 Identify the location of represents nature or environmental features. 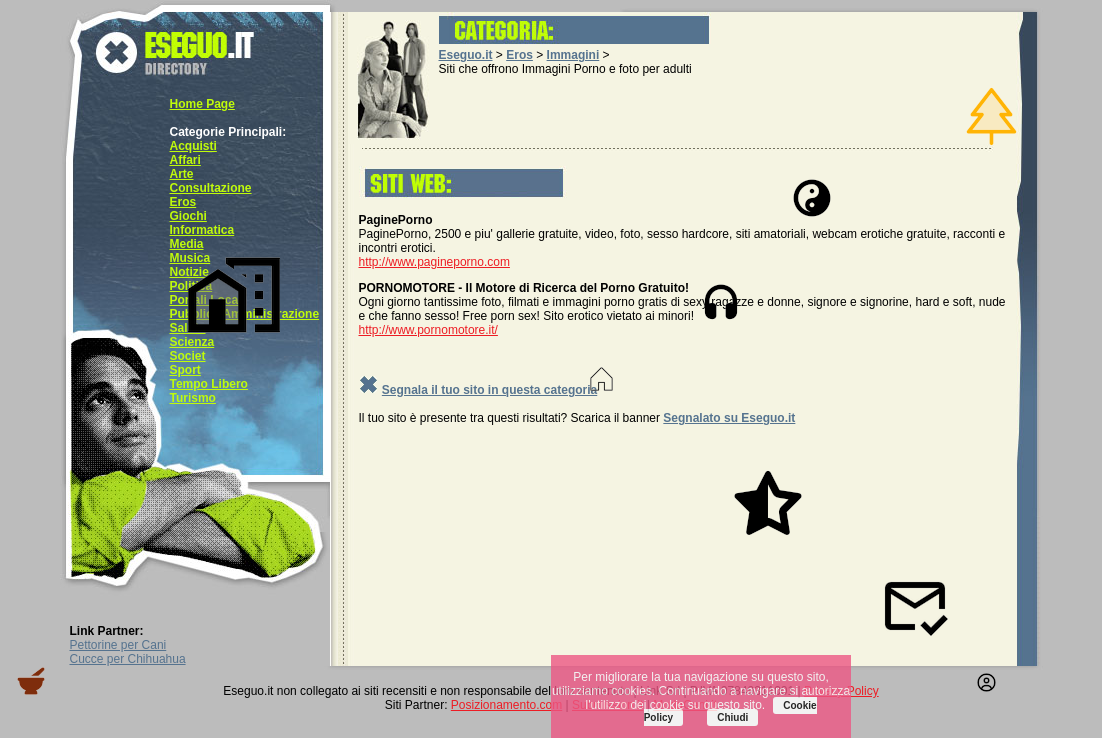
(991, 116).